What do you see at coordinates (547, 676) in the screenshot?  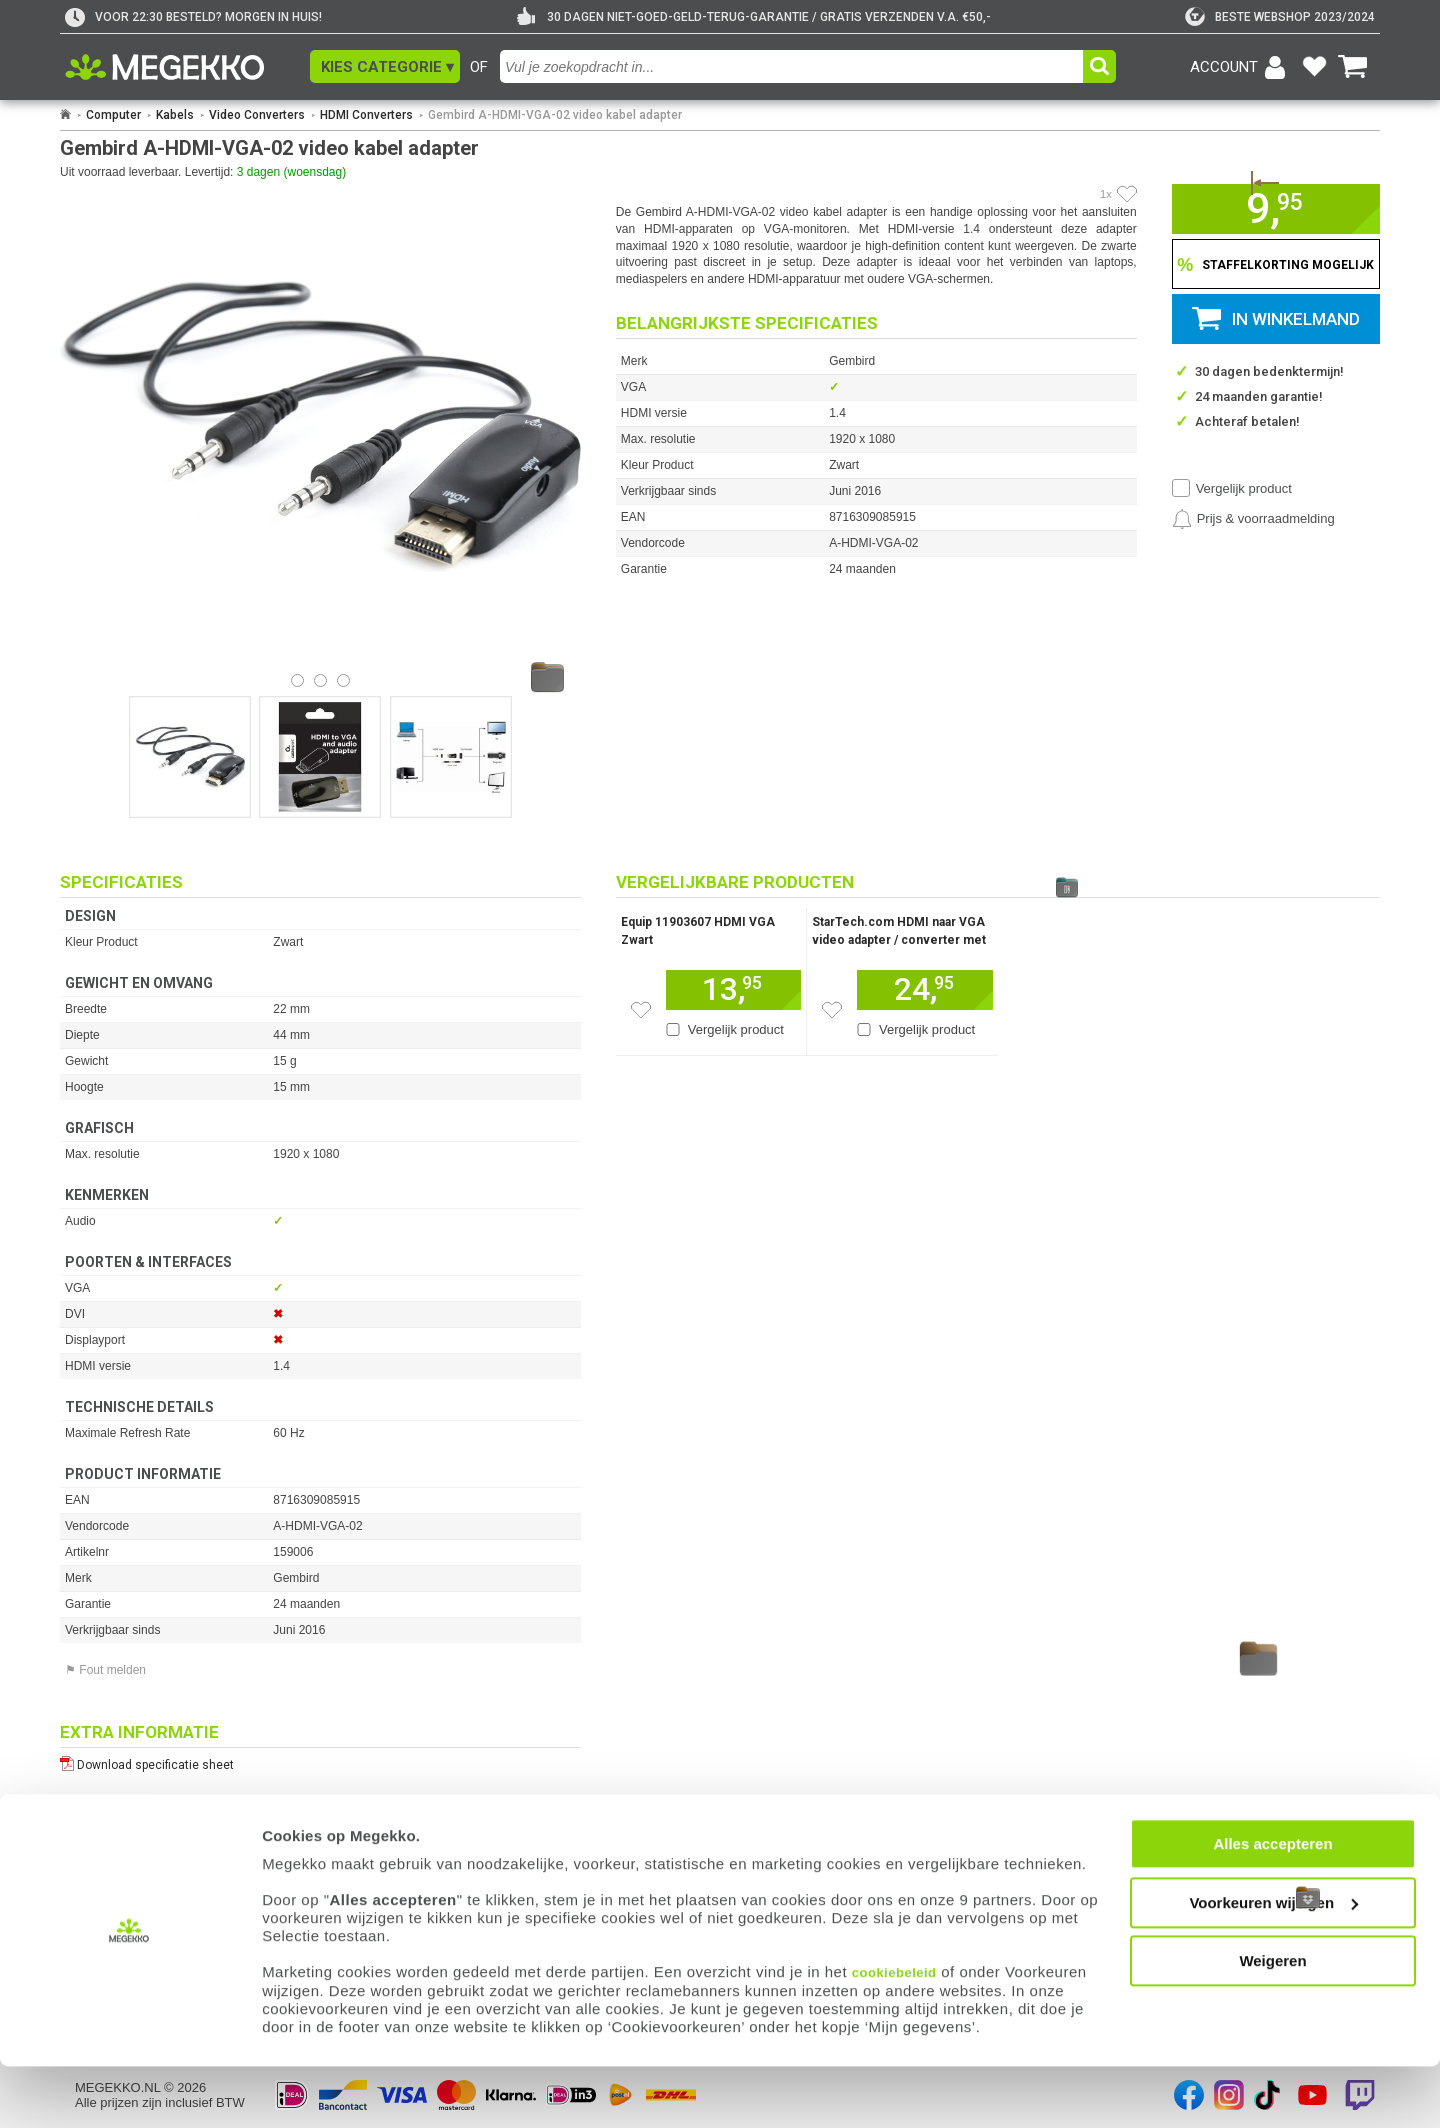 I see `open a folder to view its contents` at bounding box center [547, 676].